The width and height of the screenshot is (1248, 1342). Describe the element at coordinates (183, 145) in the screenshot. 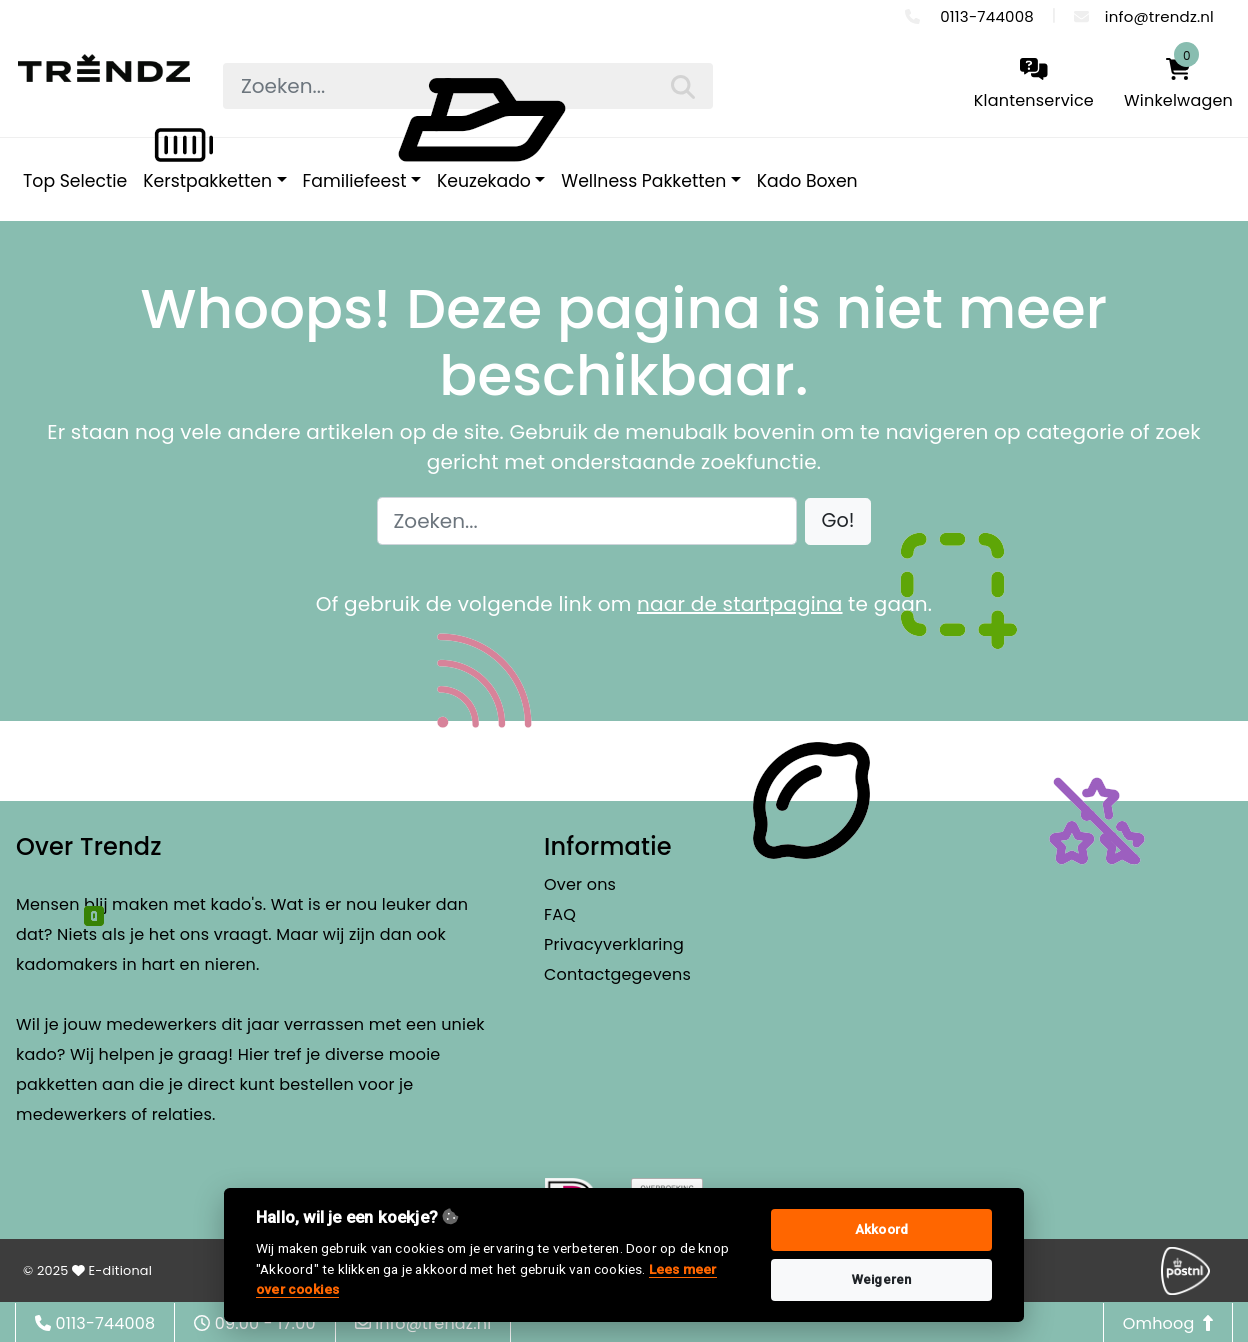

I see `indicates battery is fully charged` at that location.